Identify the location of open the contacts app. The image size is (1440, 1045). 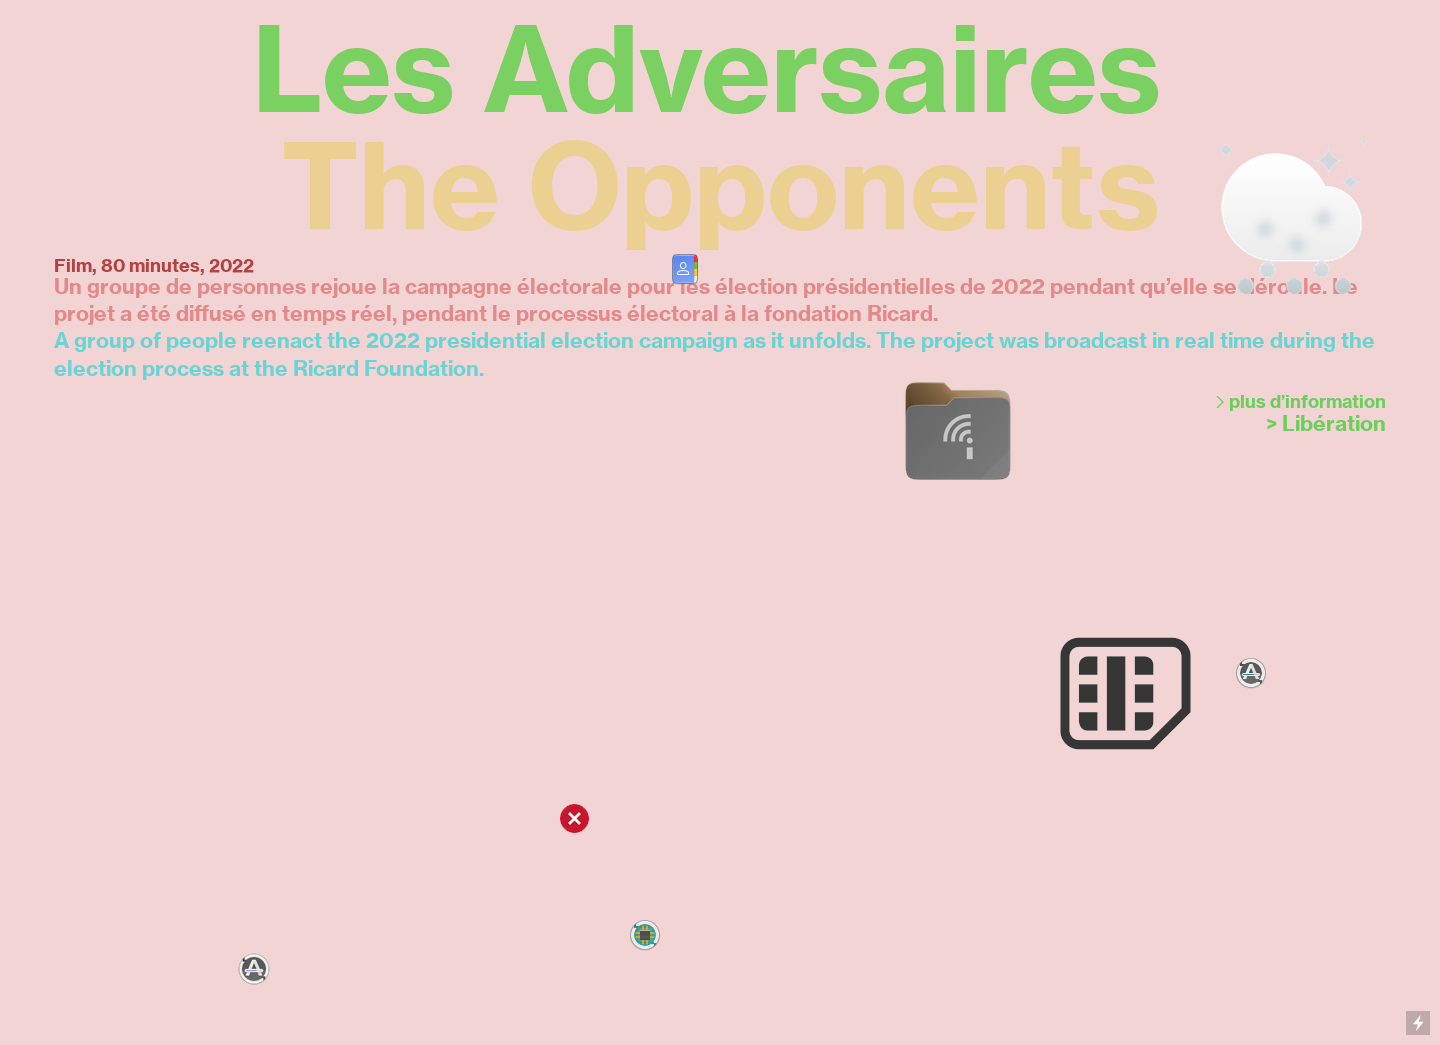
(685, 269).